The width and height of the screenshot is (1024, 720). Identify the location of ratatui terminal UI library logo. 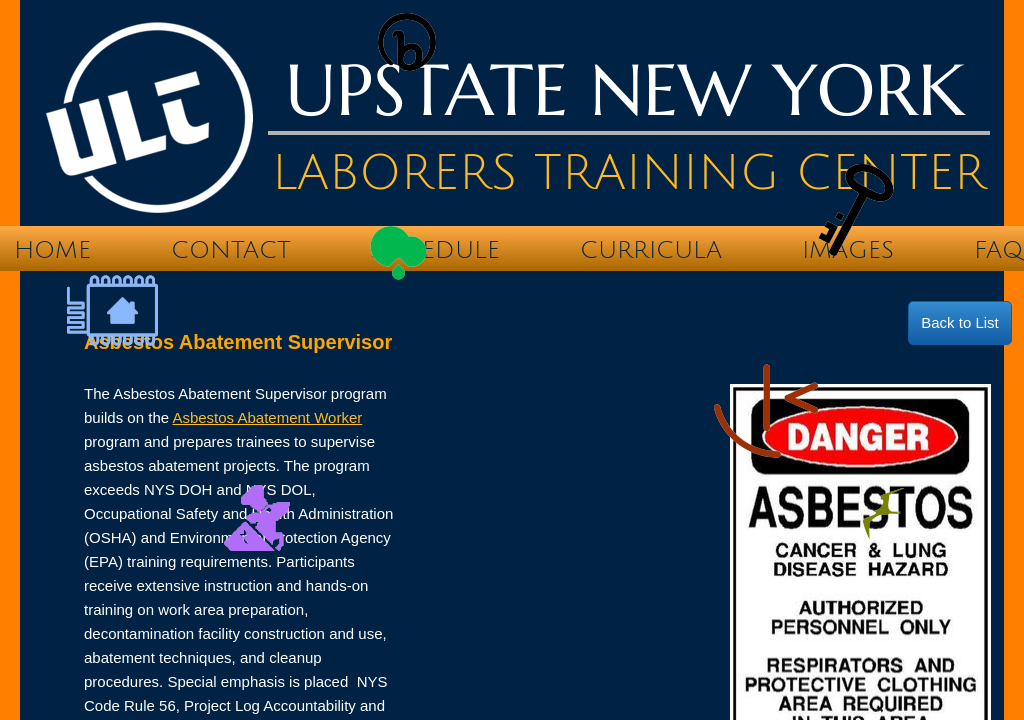
(257, 518).